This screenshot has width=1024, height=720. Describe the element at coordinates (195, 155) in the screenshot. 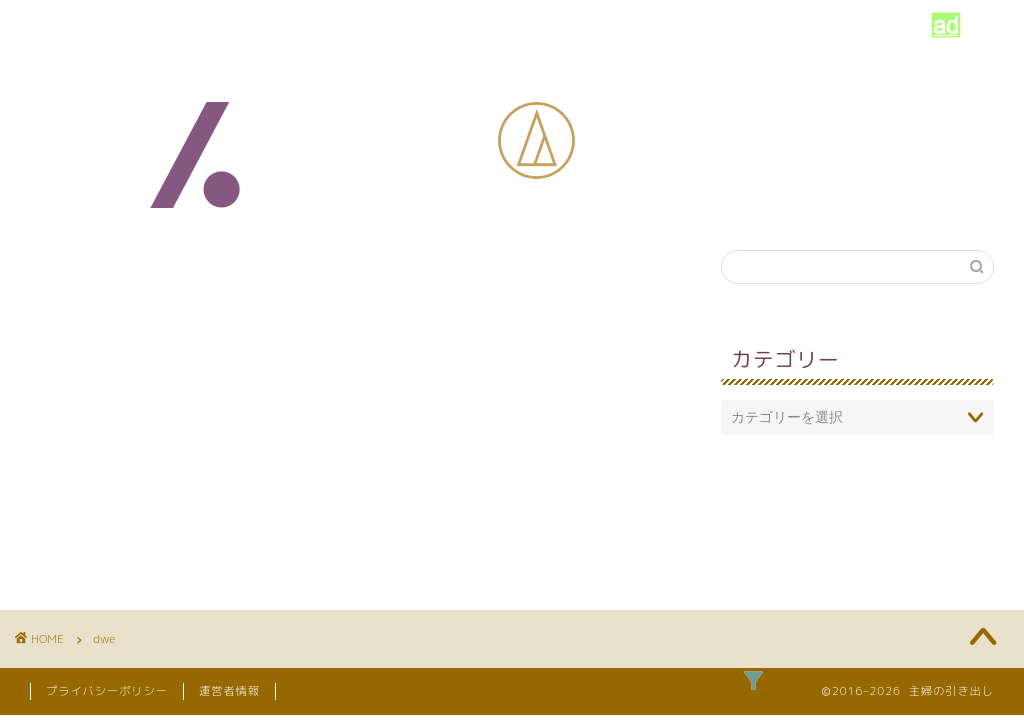

I see `visit slashdot news website` at that location.